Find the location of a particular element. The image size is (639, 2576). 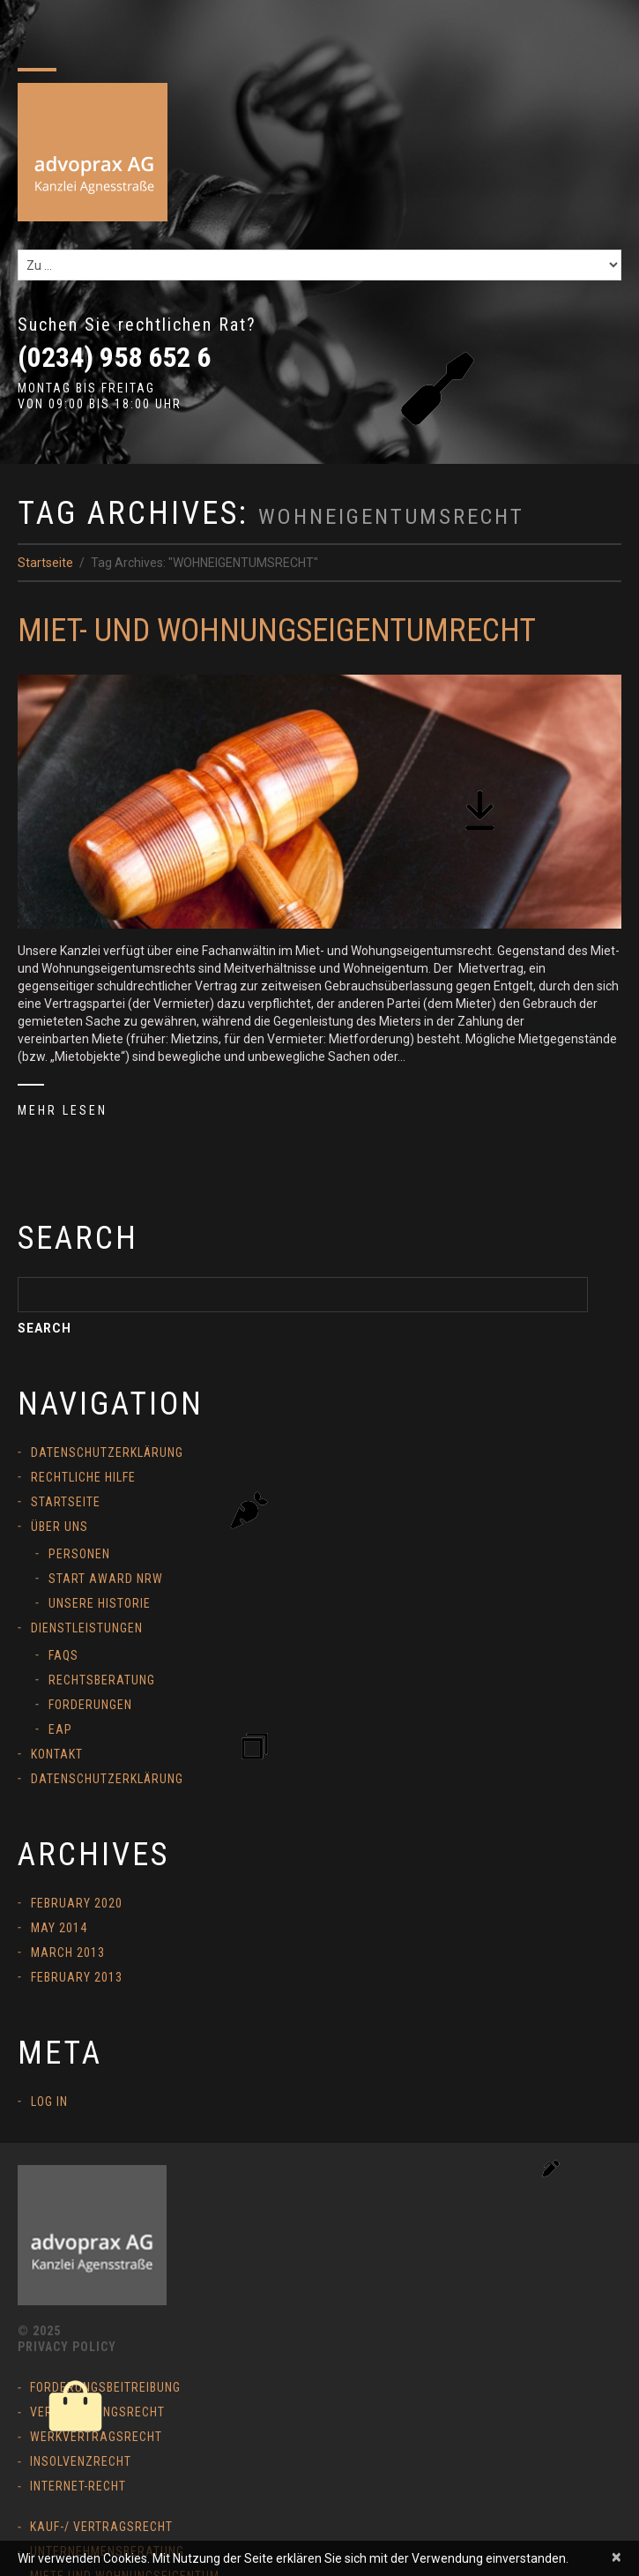

browse vegetable or produce category is located at coordinates (248, 1512).